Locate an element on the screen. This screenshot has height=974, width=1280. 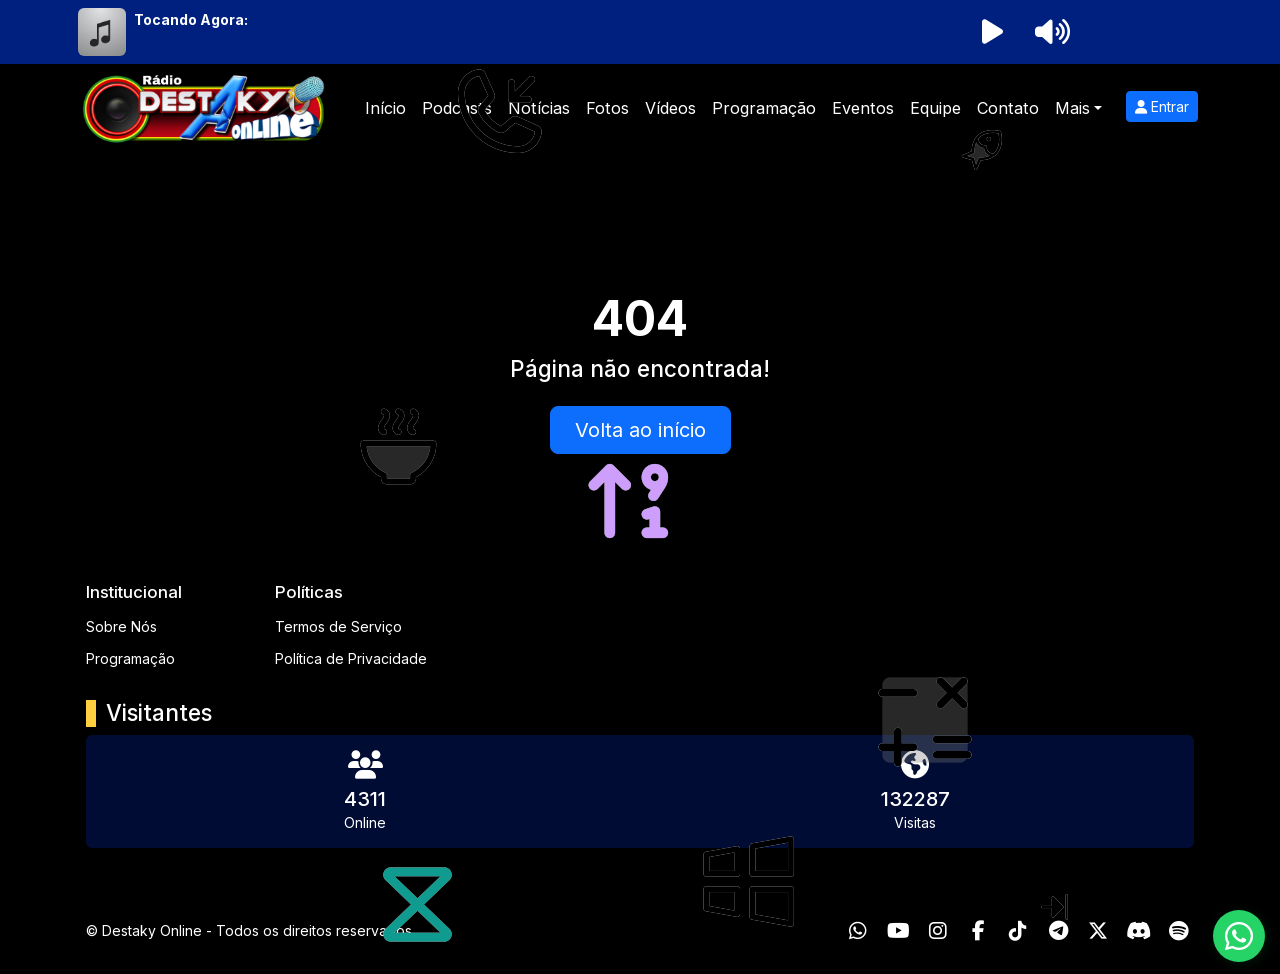
open calculator or math tools is located at coordinates (925, 720).